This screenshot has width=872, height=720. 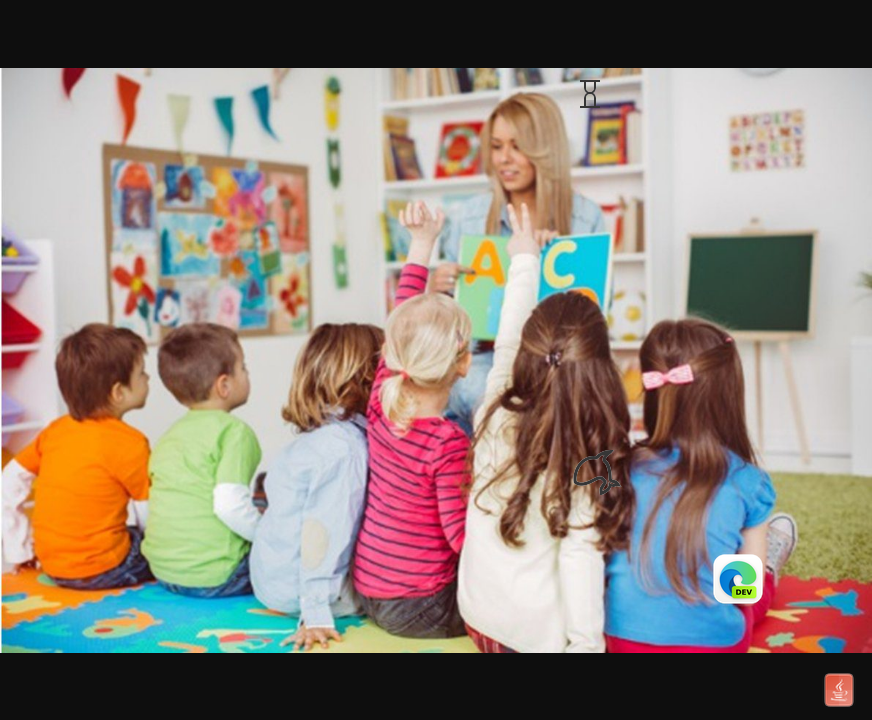 What do you see at coordinates (839, 690) in the screenshot?
I see `a java archive (.jar) file` at bounding box center [839, 690].